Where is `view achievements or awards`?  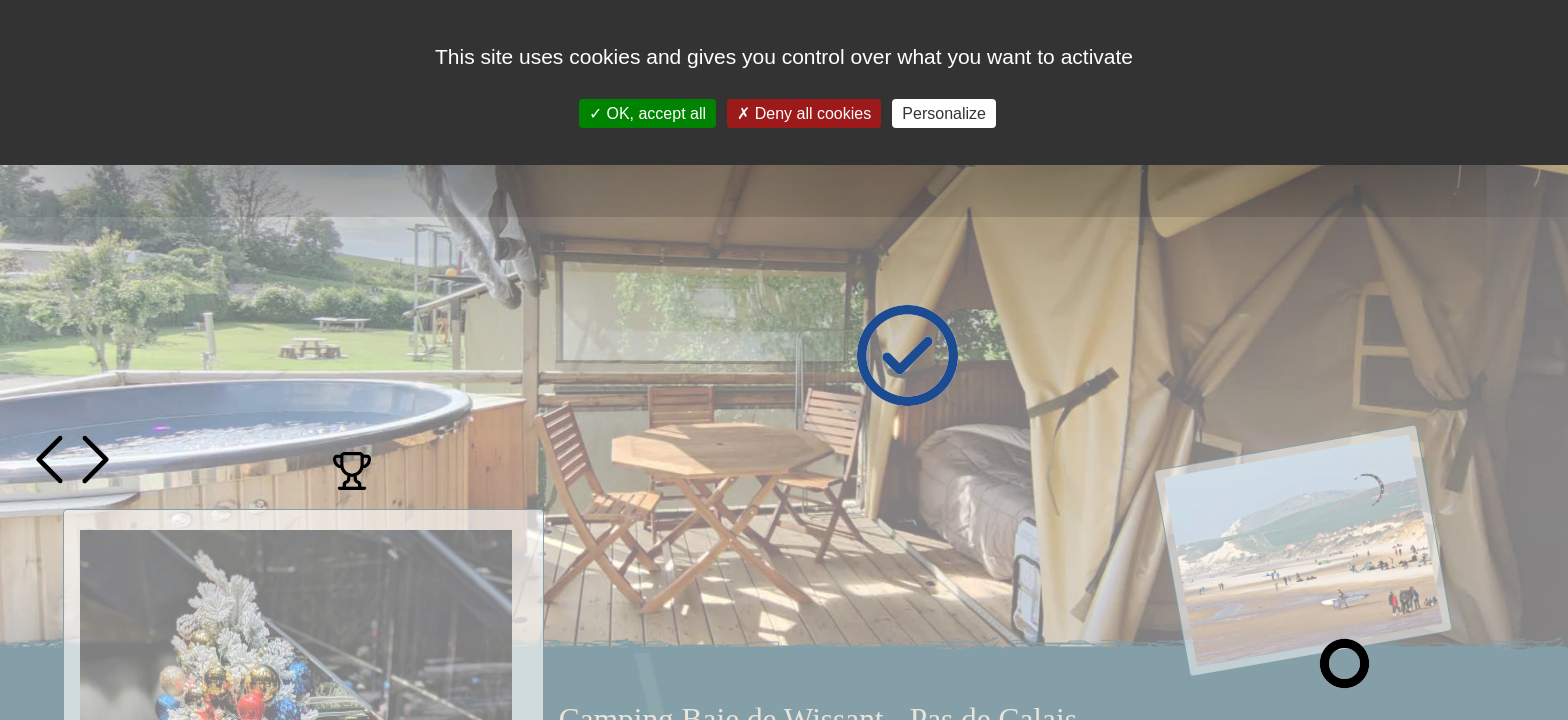
view achievements or awards is located at coordinates (352, 471).